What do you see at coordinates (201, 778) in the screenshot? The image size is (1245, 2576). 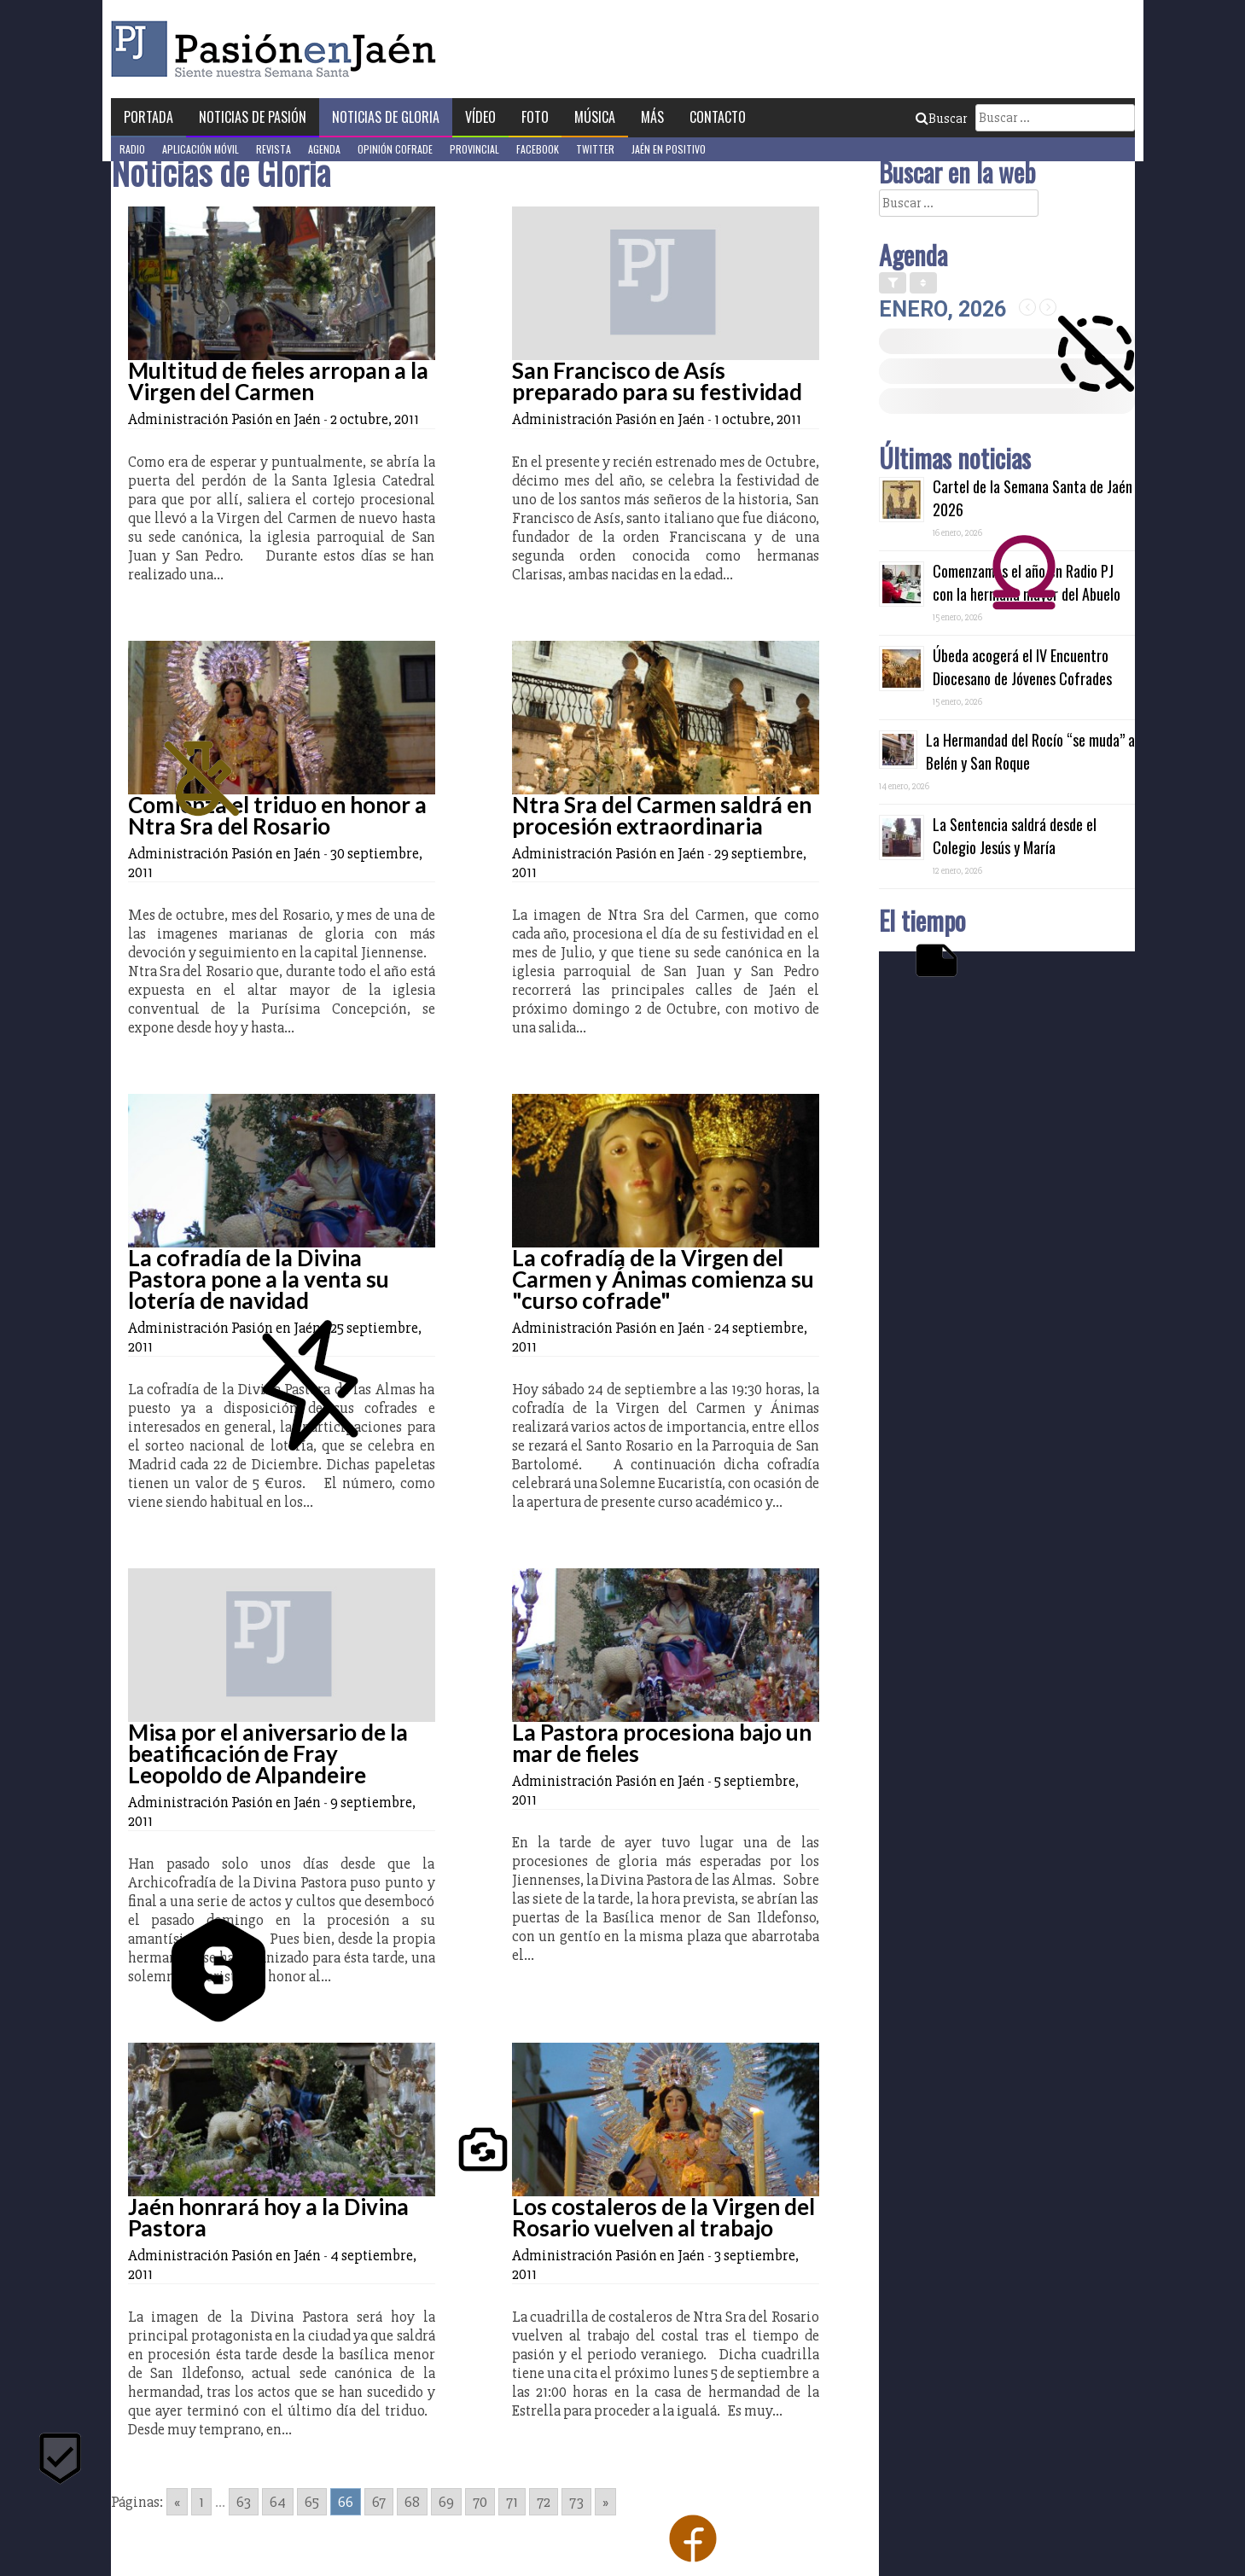 I see `indicates smoking/bong use is prohibited` at bounding box center [201, 778].